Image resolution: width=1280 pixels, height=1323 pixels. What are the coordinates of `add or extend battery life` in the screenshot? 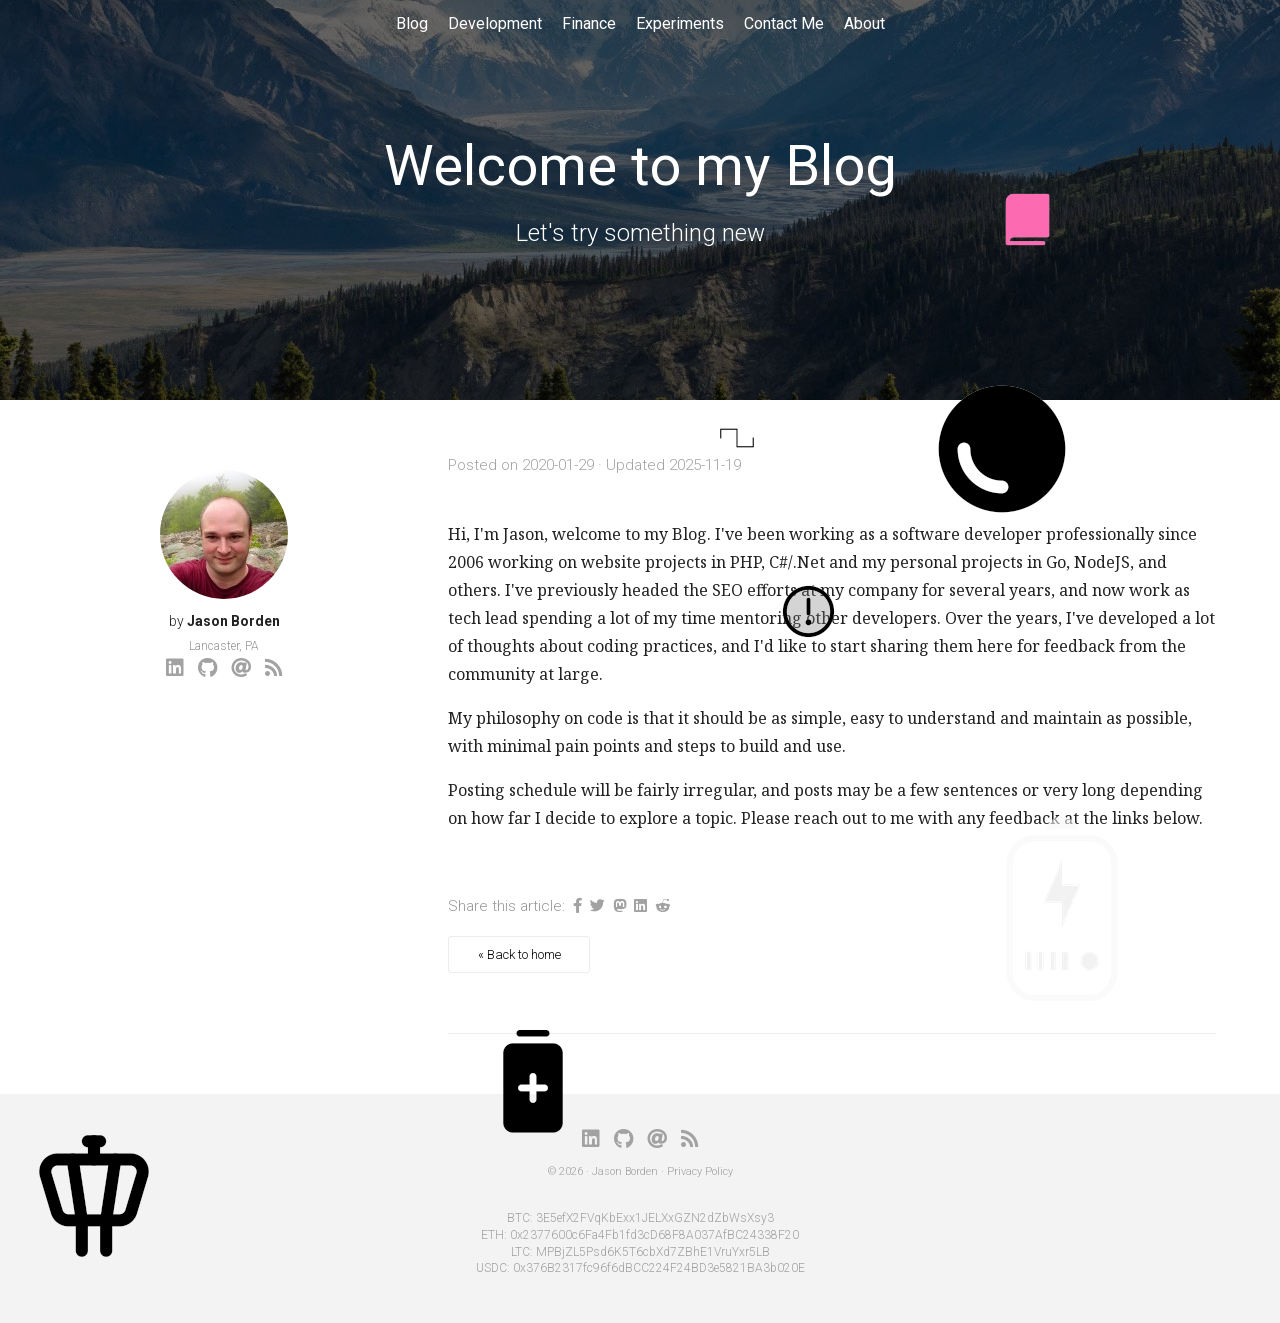 It's located at (533, 1083).